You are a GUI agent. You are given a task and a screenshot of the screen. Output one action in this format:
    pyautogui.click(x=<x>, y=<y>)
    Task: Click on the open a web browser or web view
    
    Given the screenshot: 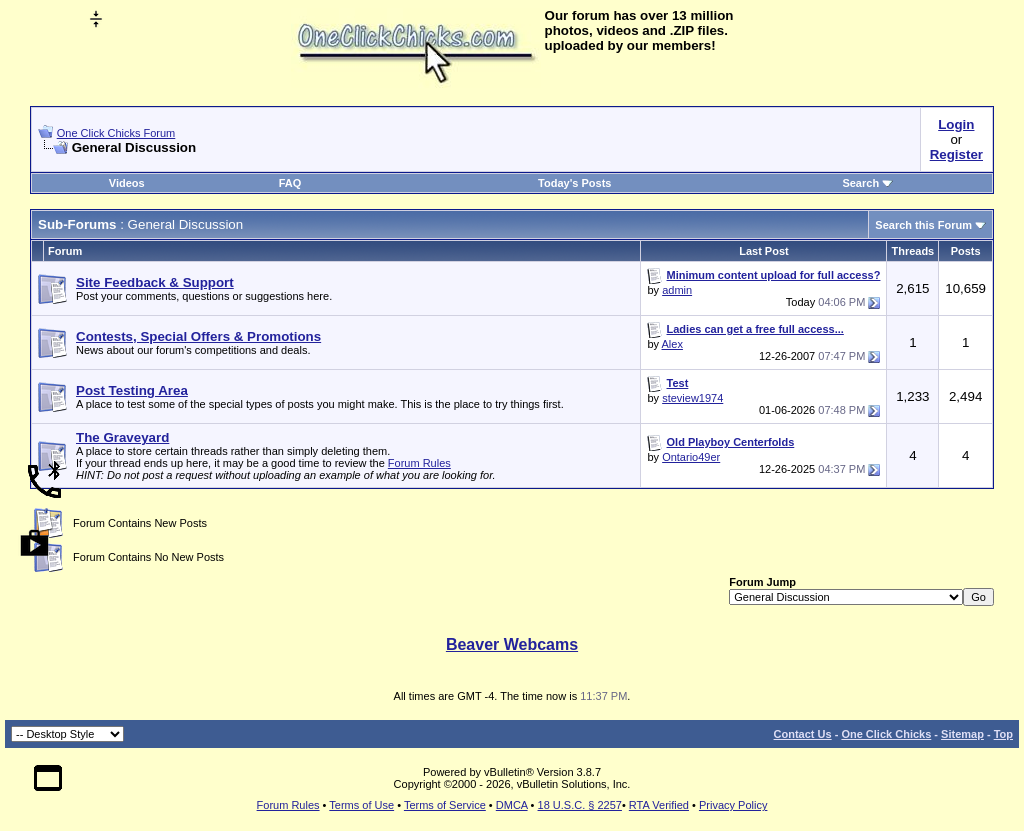 What is the action you would take?
    pyautogui.click(x=48, y=778)
    